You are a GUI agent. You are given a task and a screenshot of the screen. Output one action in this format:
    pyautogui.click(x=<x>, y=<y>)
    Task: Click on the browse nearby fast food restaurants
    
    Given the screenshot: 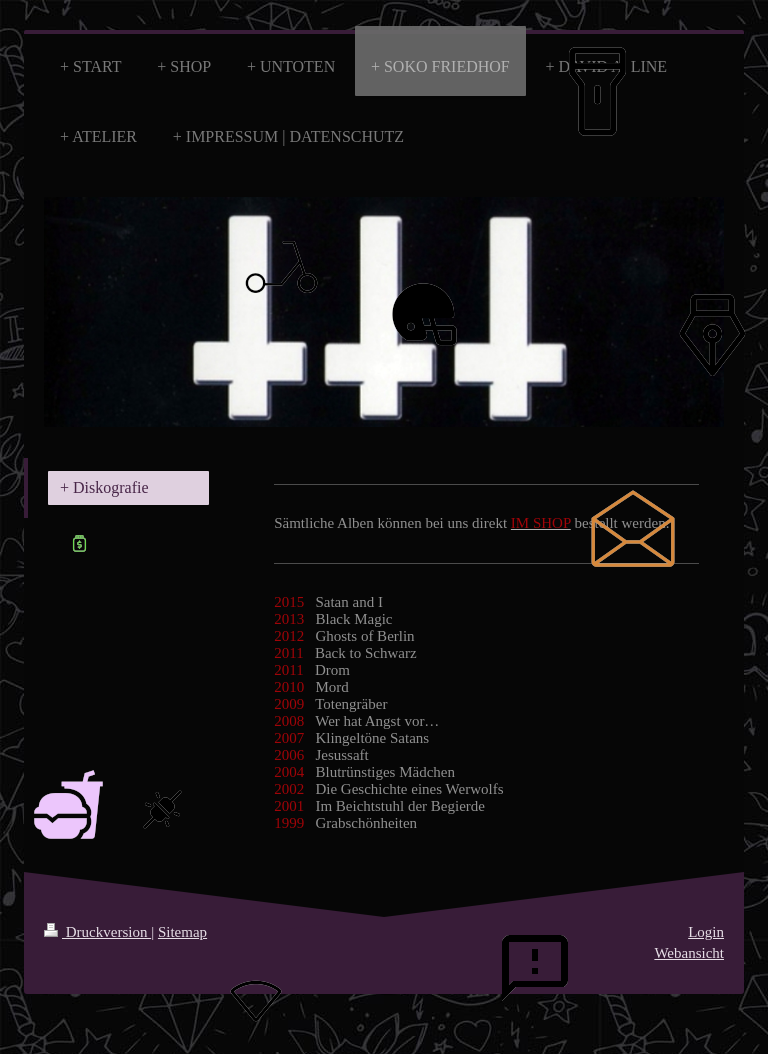 What is the action you would take?
    pyautogui.click(x=68, y=804)
    